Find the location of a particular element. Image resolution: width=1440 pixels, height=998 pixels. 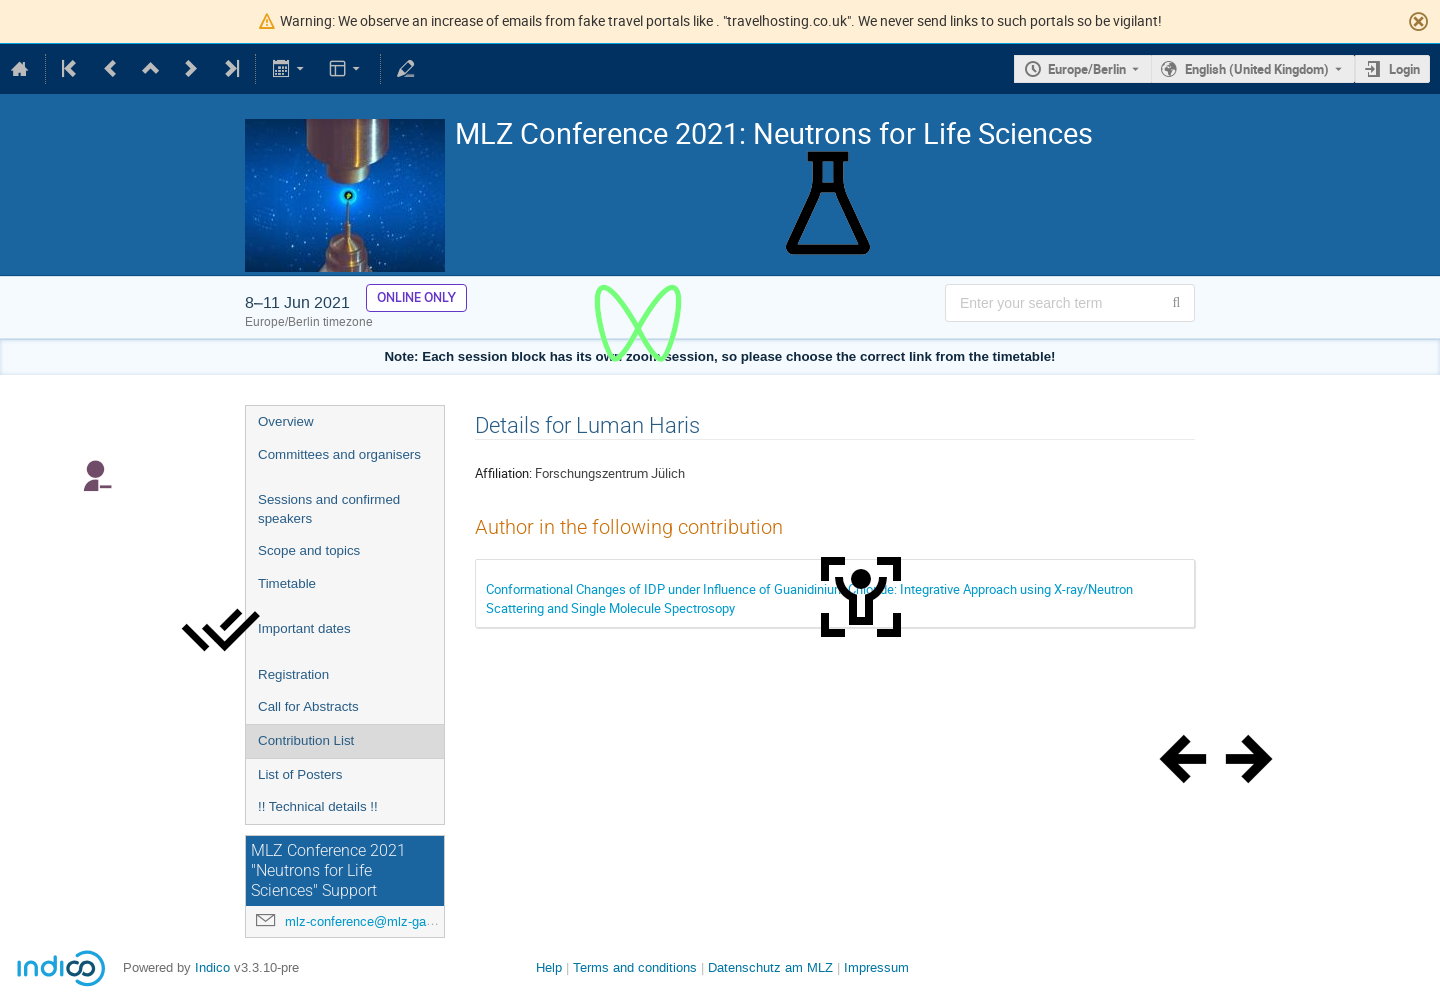

remove a user or contact is located at coordinates (95, 476).